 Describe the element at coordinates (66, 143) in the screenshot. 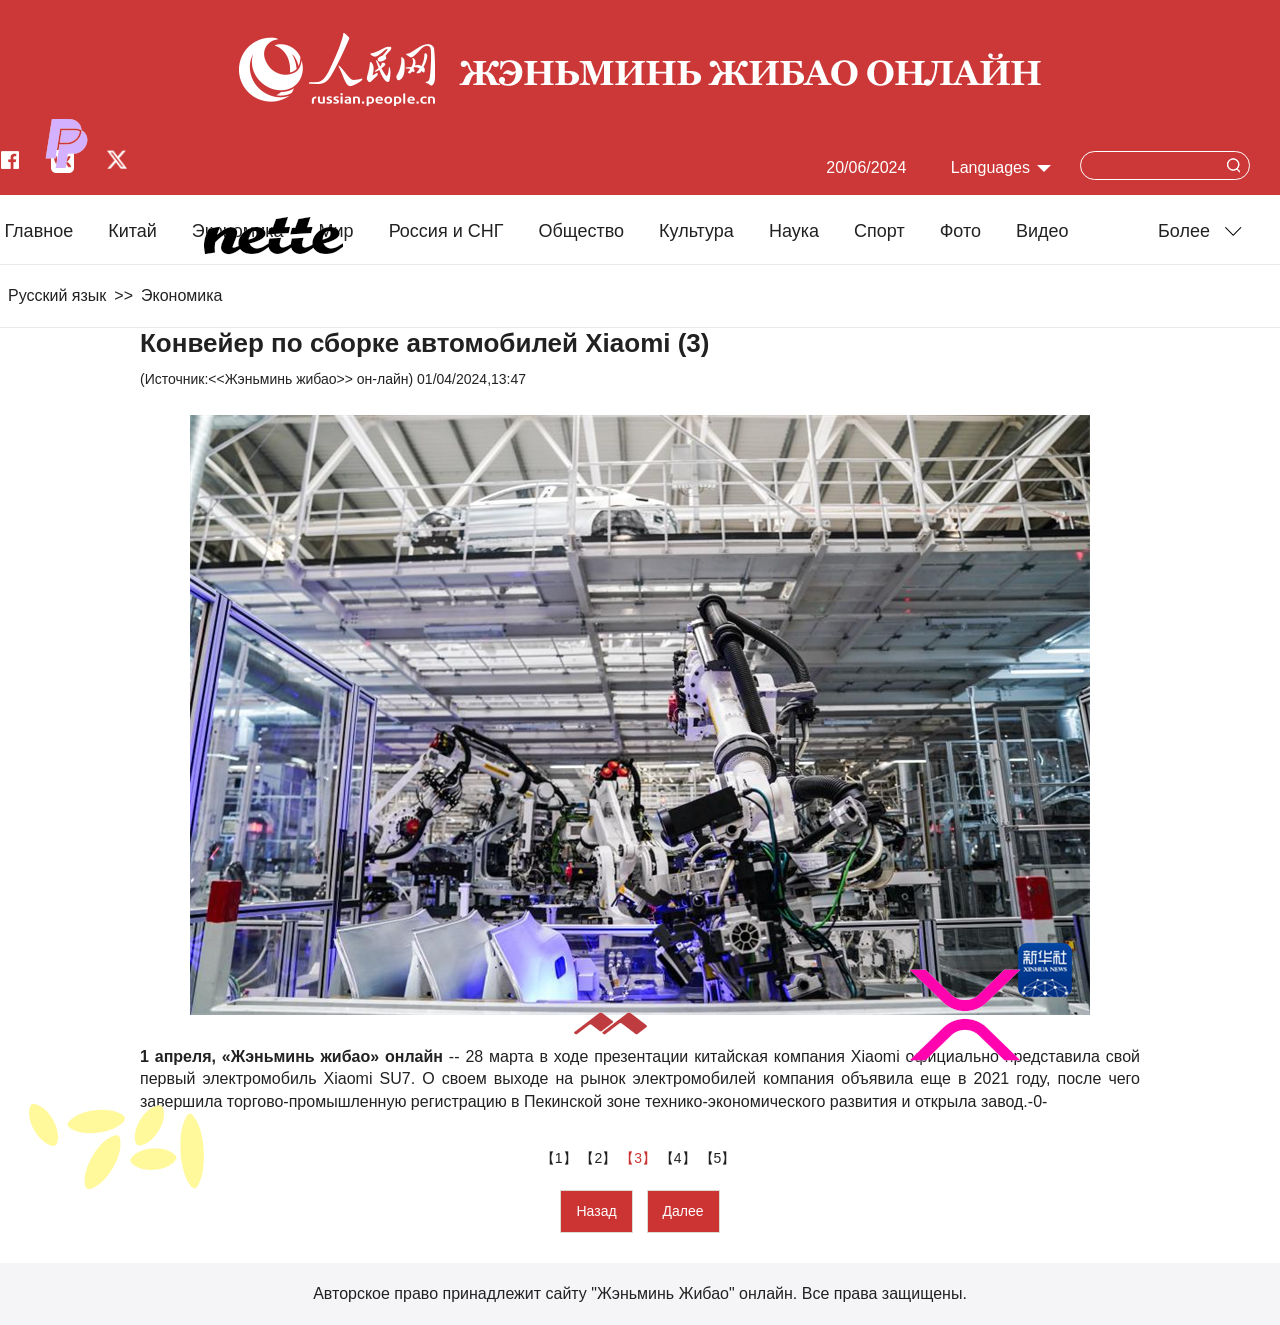

I see `pay with PayPal` at that location.